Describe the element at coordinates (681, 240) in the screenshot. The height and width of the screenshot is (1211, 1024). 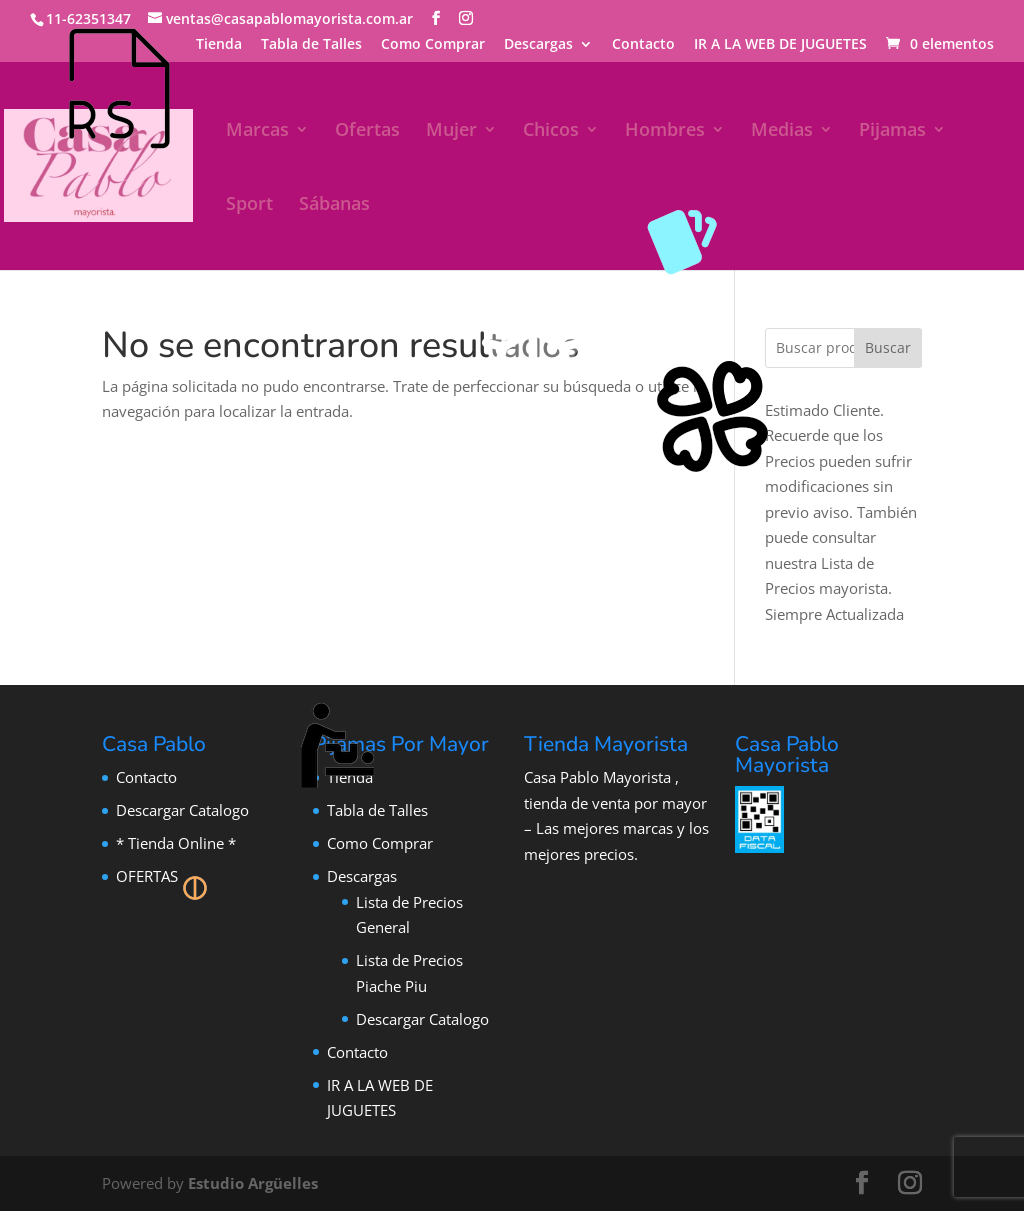
I see `view your card collection` at that location.